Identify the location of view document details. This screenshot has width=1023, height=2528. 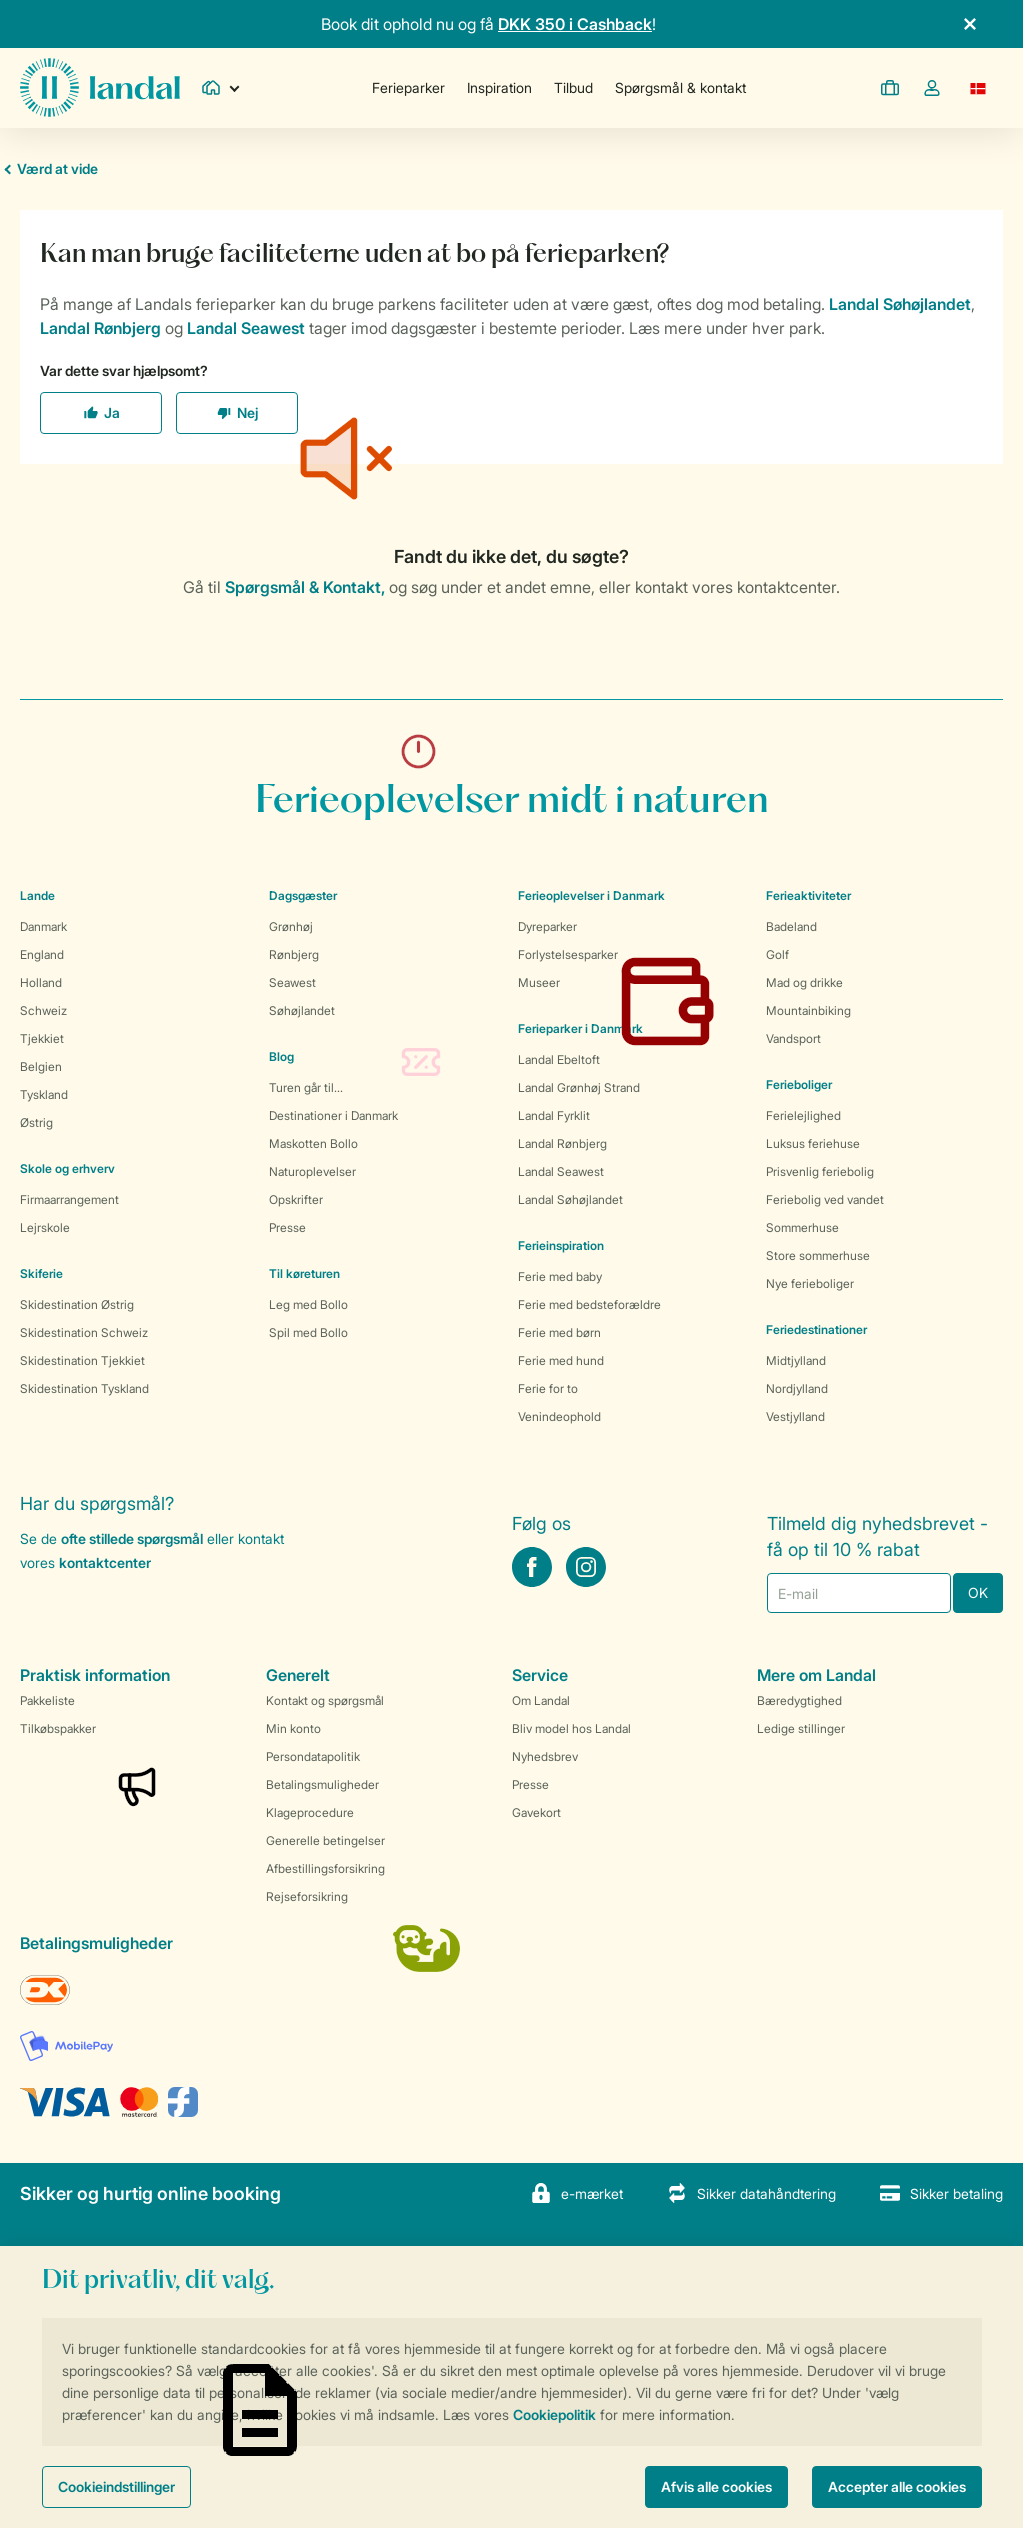
(260, 2410).